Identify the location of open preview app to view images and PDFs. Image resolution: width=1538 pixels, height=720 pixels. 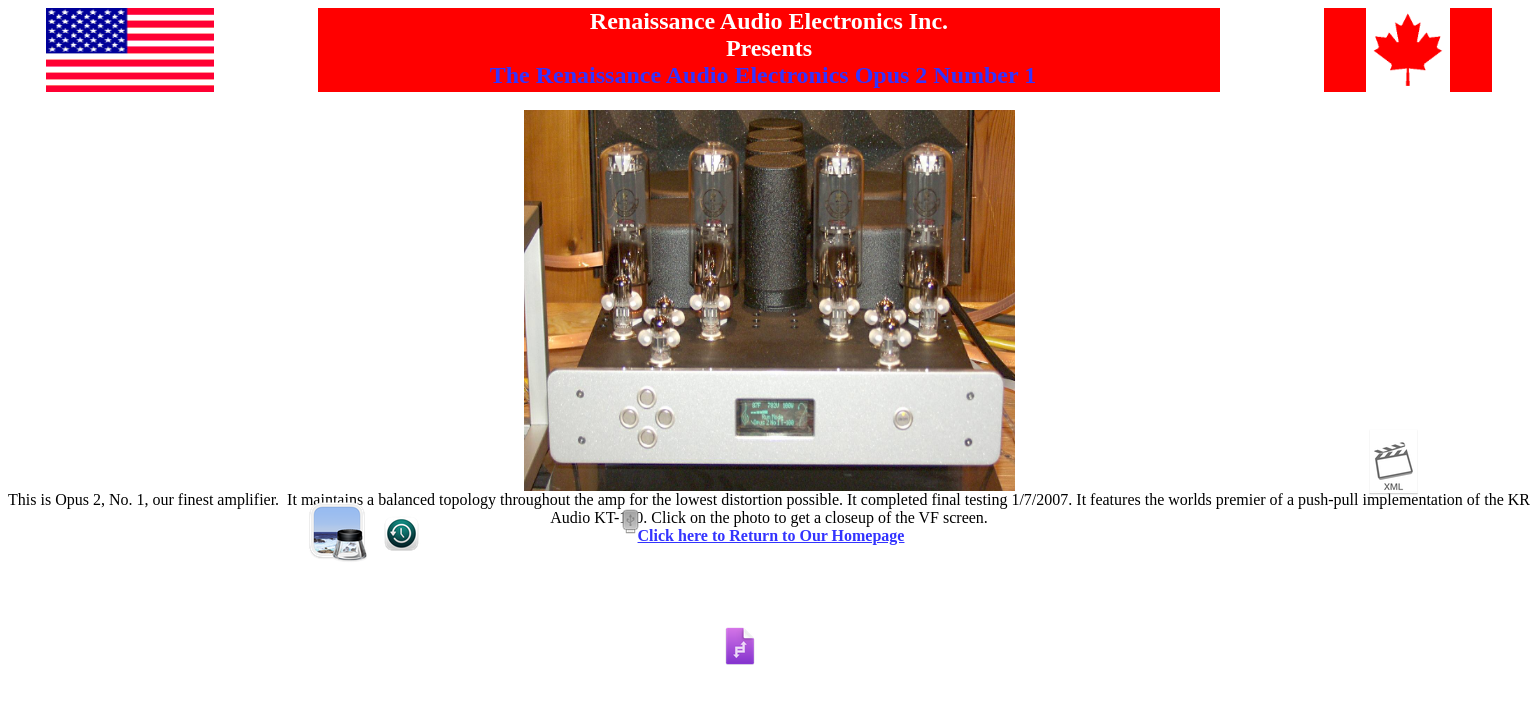
(337, 530).